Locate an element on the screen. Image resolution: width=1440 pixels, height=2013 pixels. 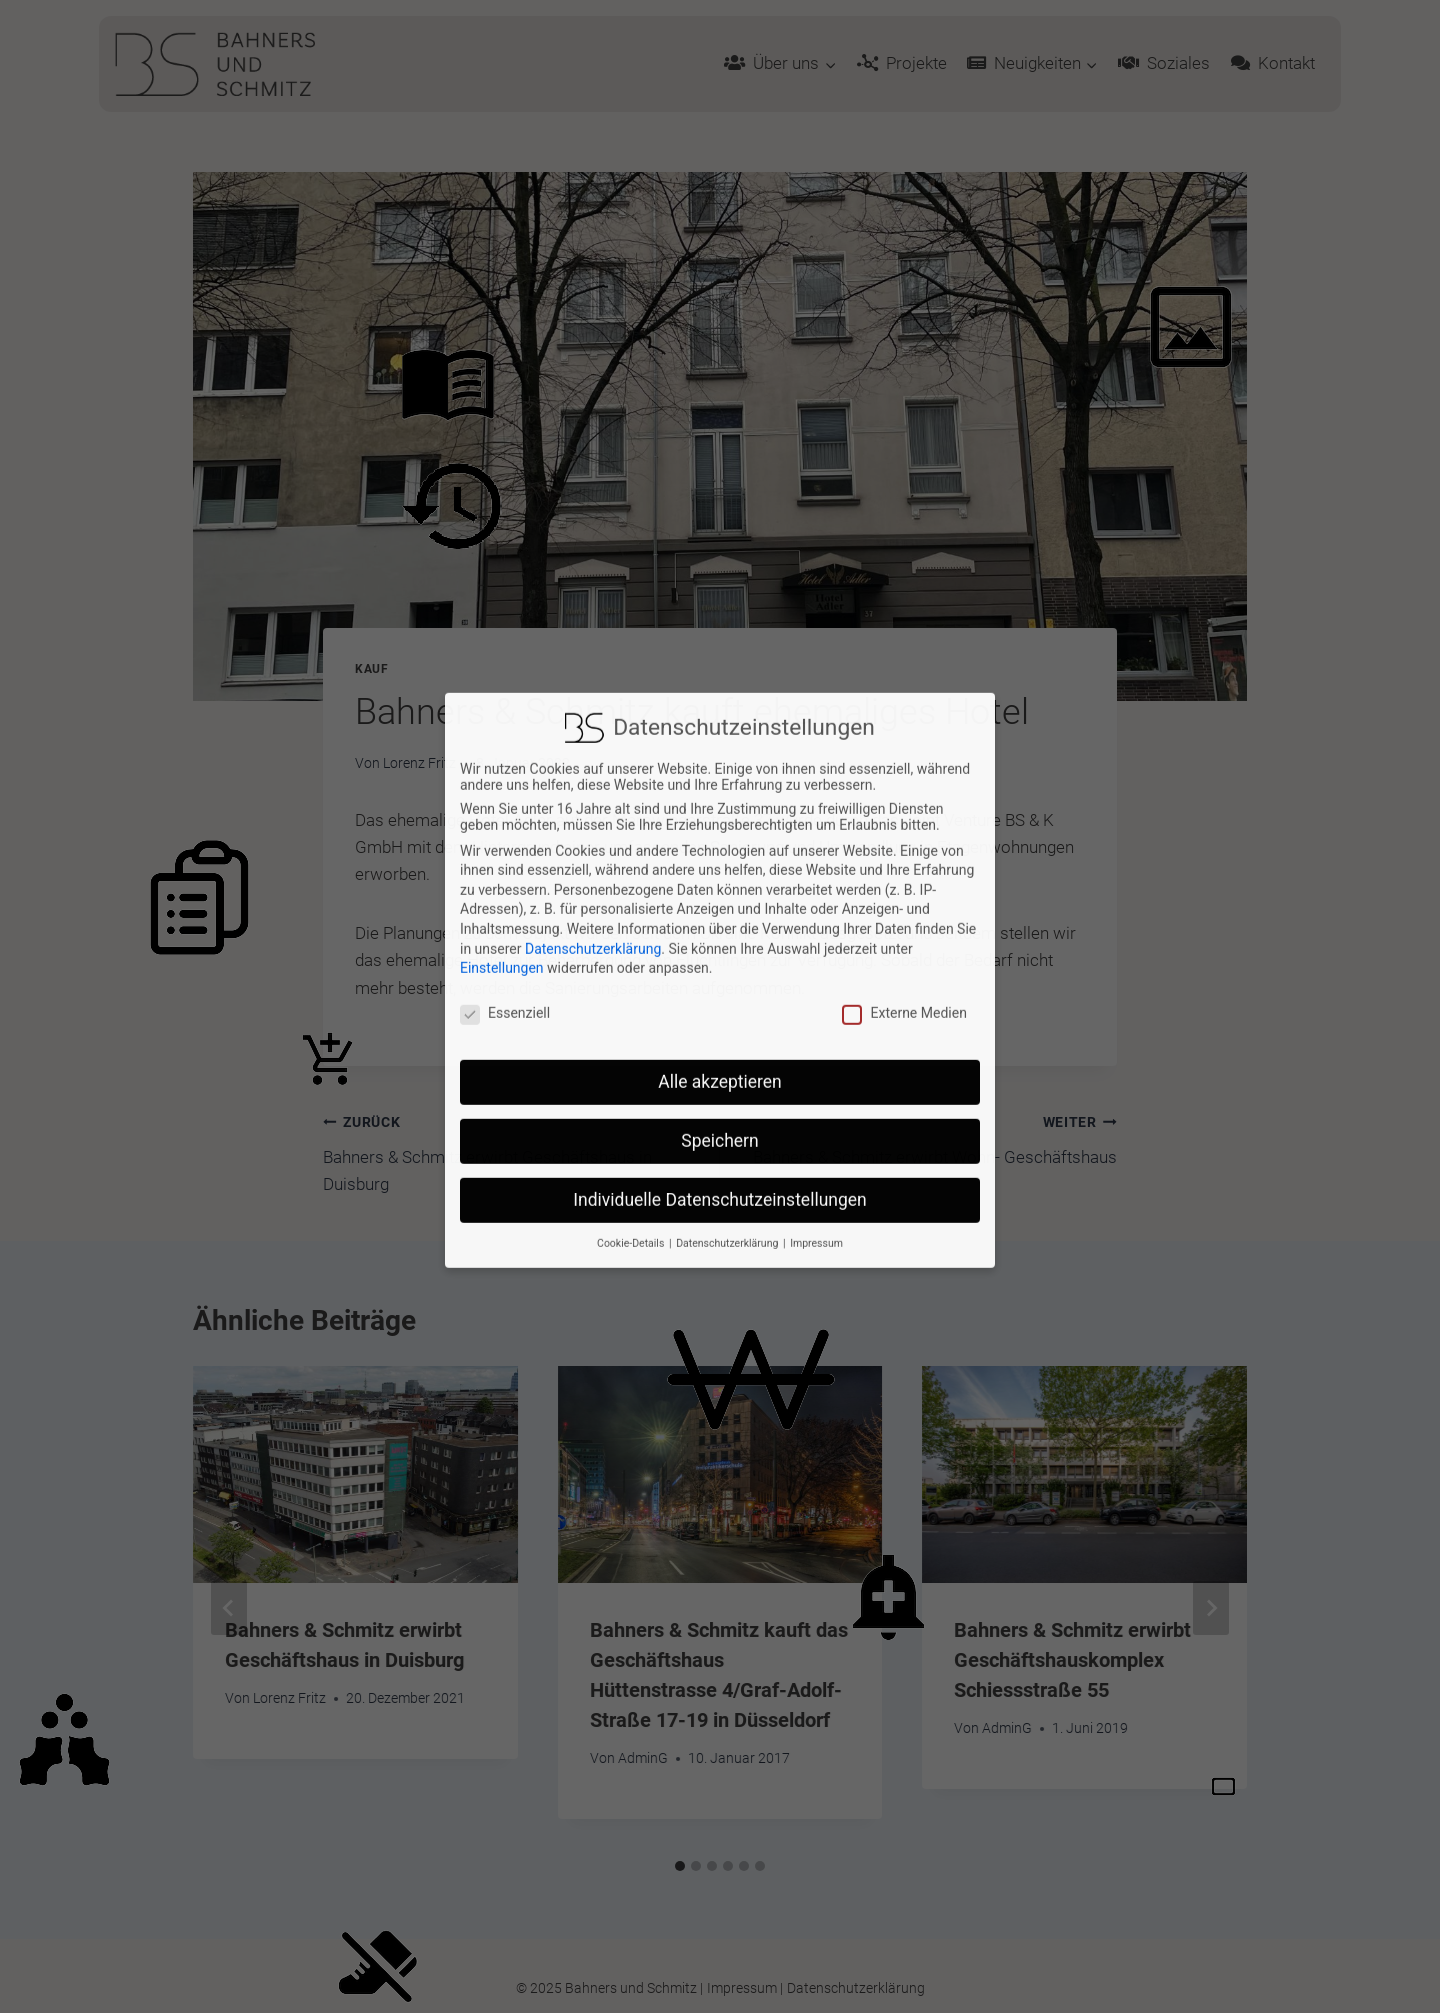
open menu or documentation is located at coordinates (448, 381).